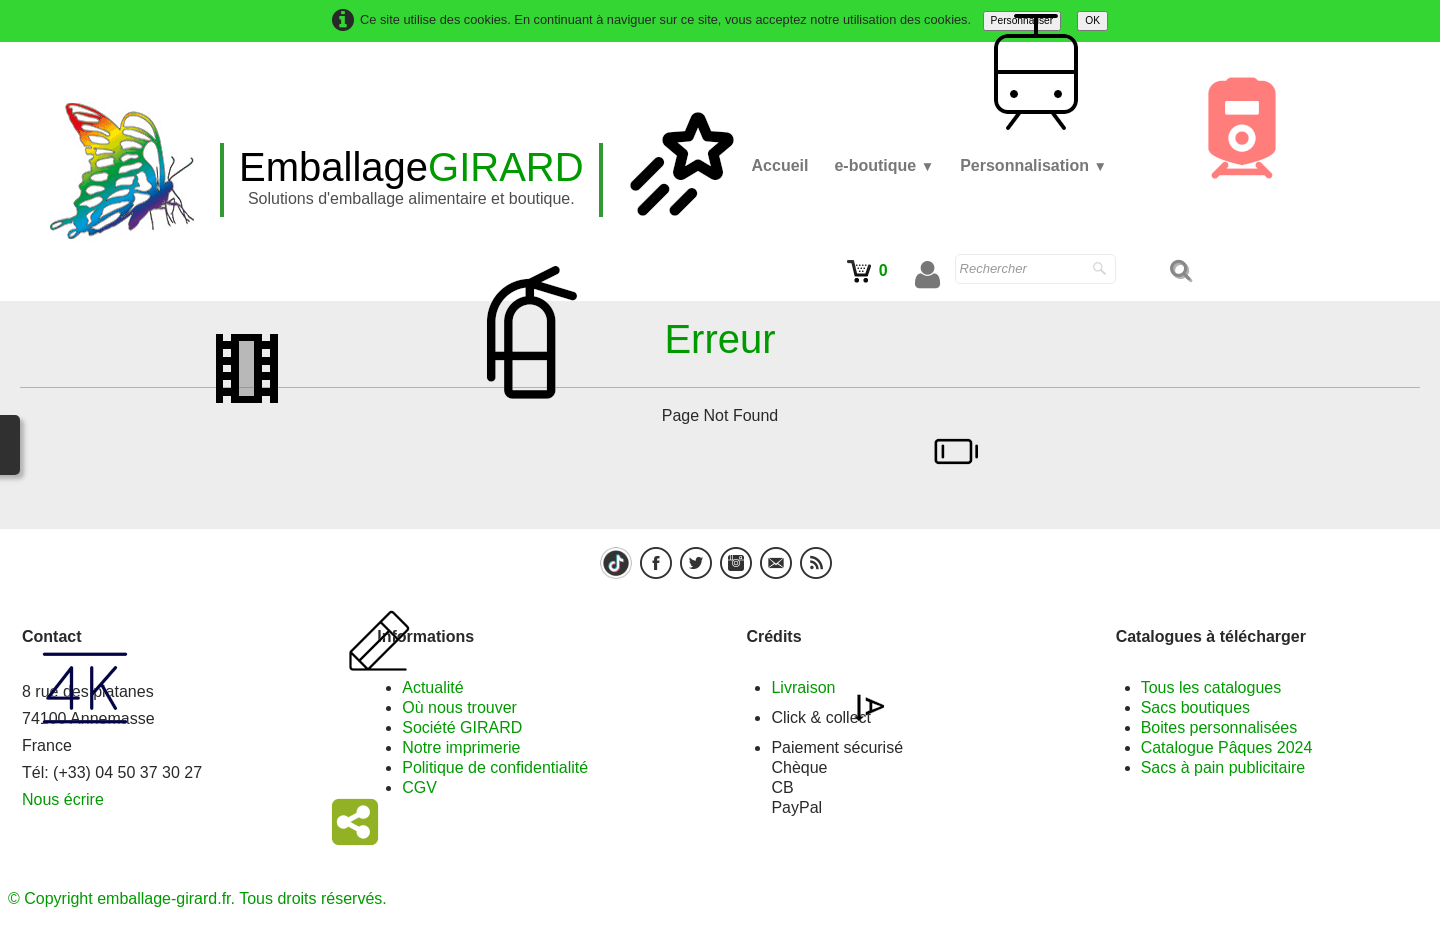  I want to click on access train schedules or rail transit options, so click(1242, 128).